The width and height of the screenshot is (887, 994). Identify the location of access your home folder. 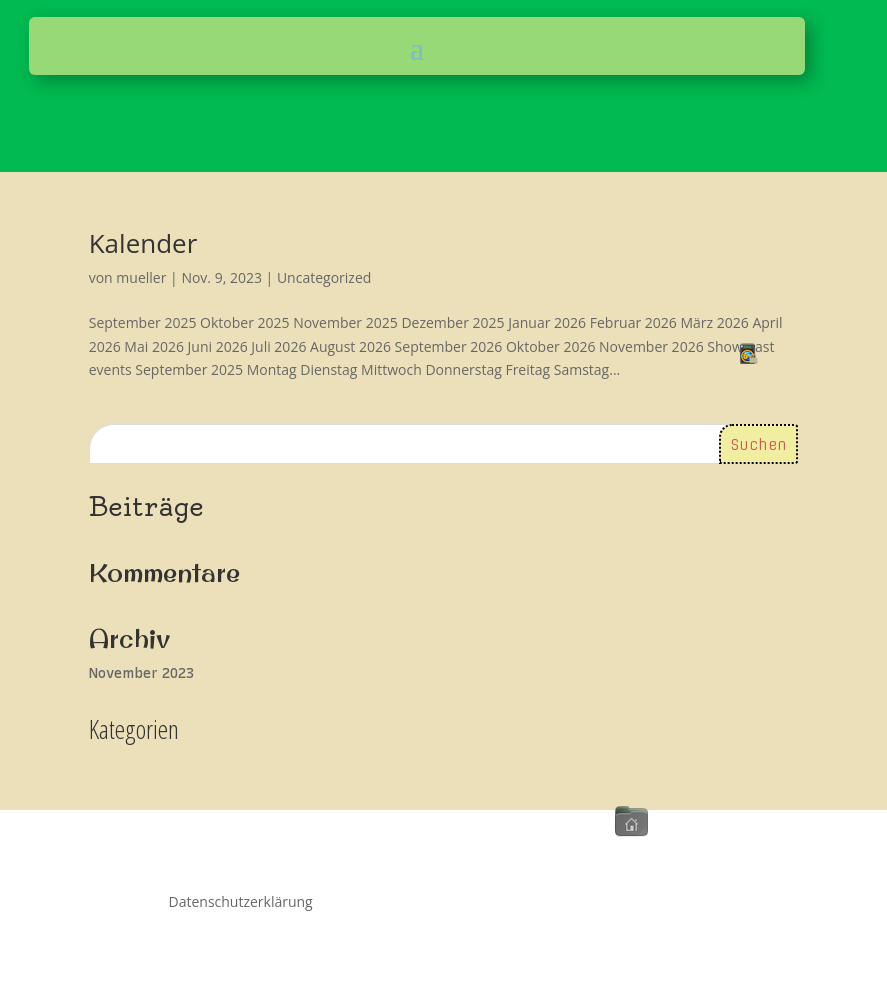
(631, 820).